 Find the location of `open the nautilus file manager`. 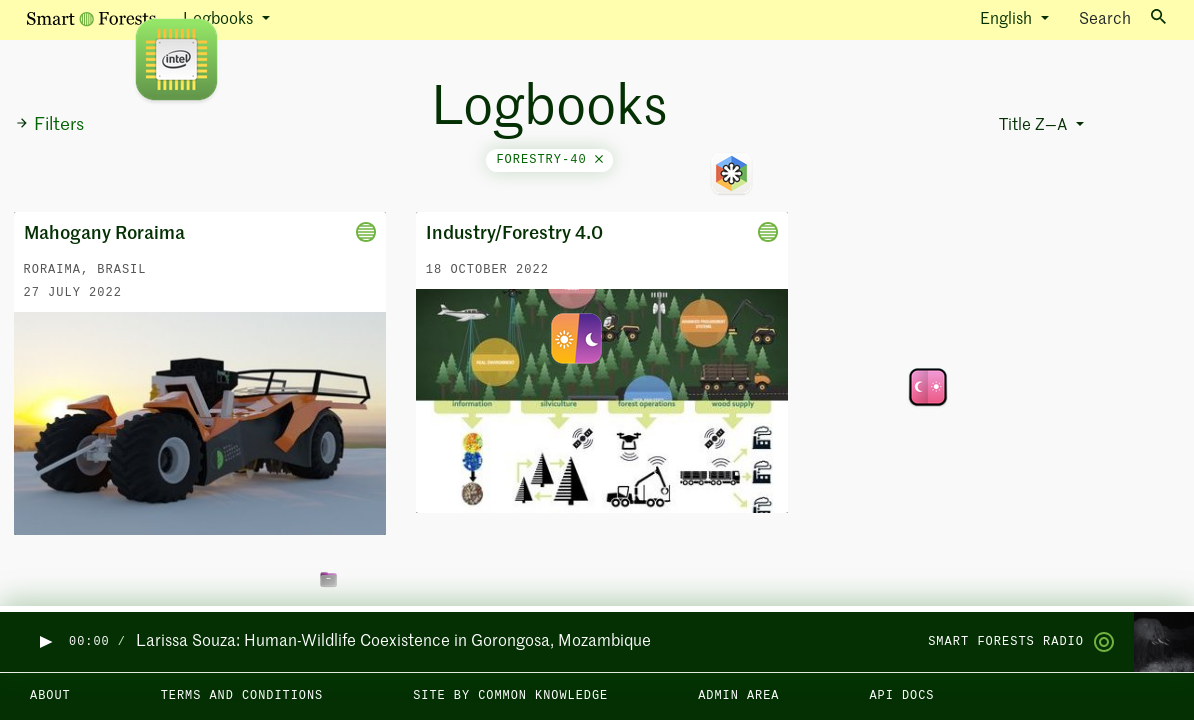

open the nautilus file manager is located at coordinates (328, 579).